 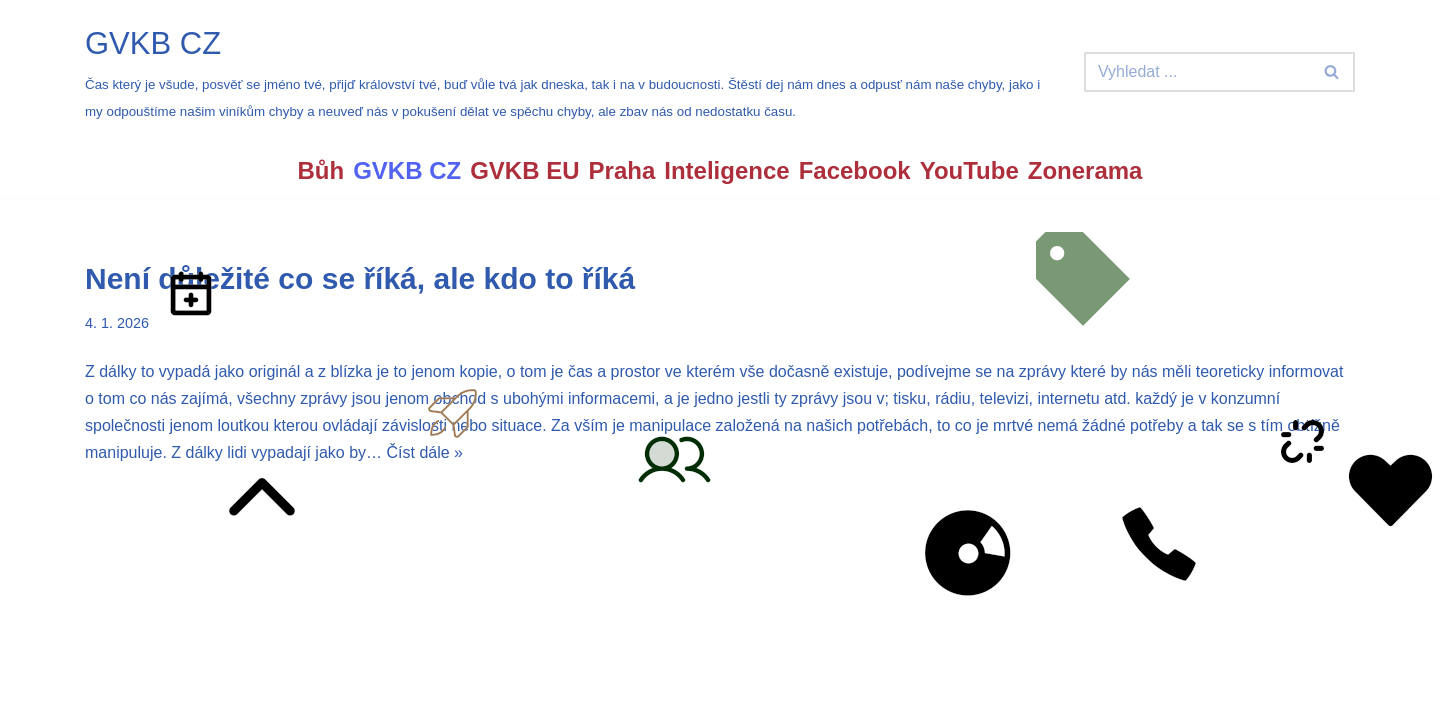 I want to click on make a phone call, so click(x=1159, y=544).